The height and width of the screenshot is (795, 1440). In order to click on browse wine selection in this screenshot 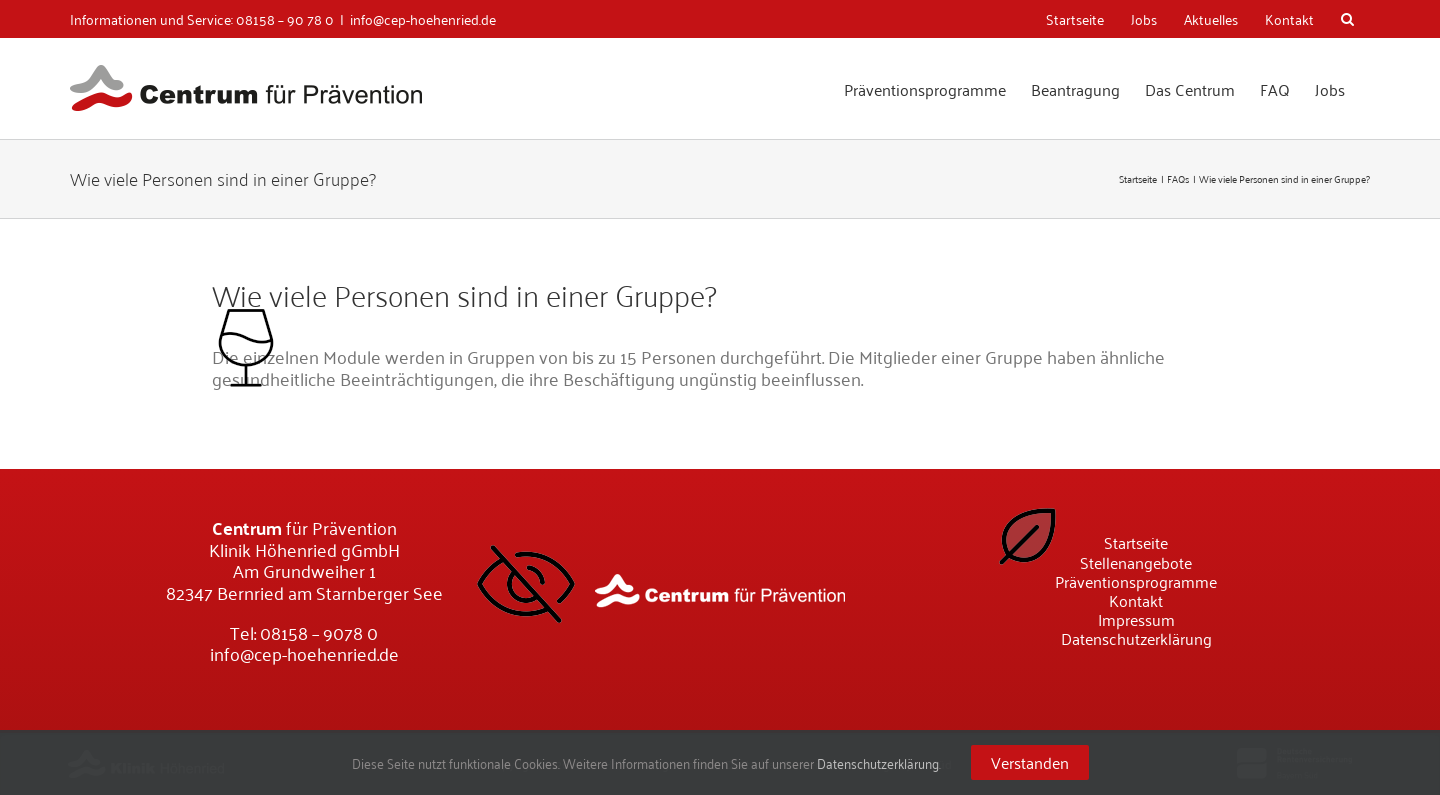, I will do `click(246, 345)`.